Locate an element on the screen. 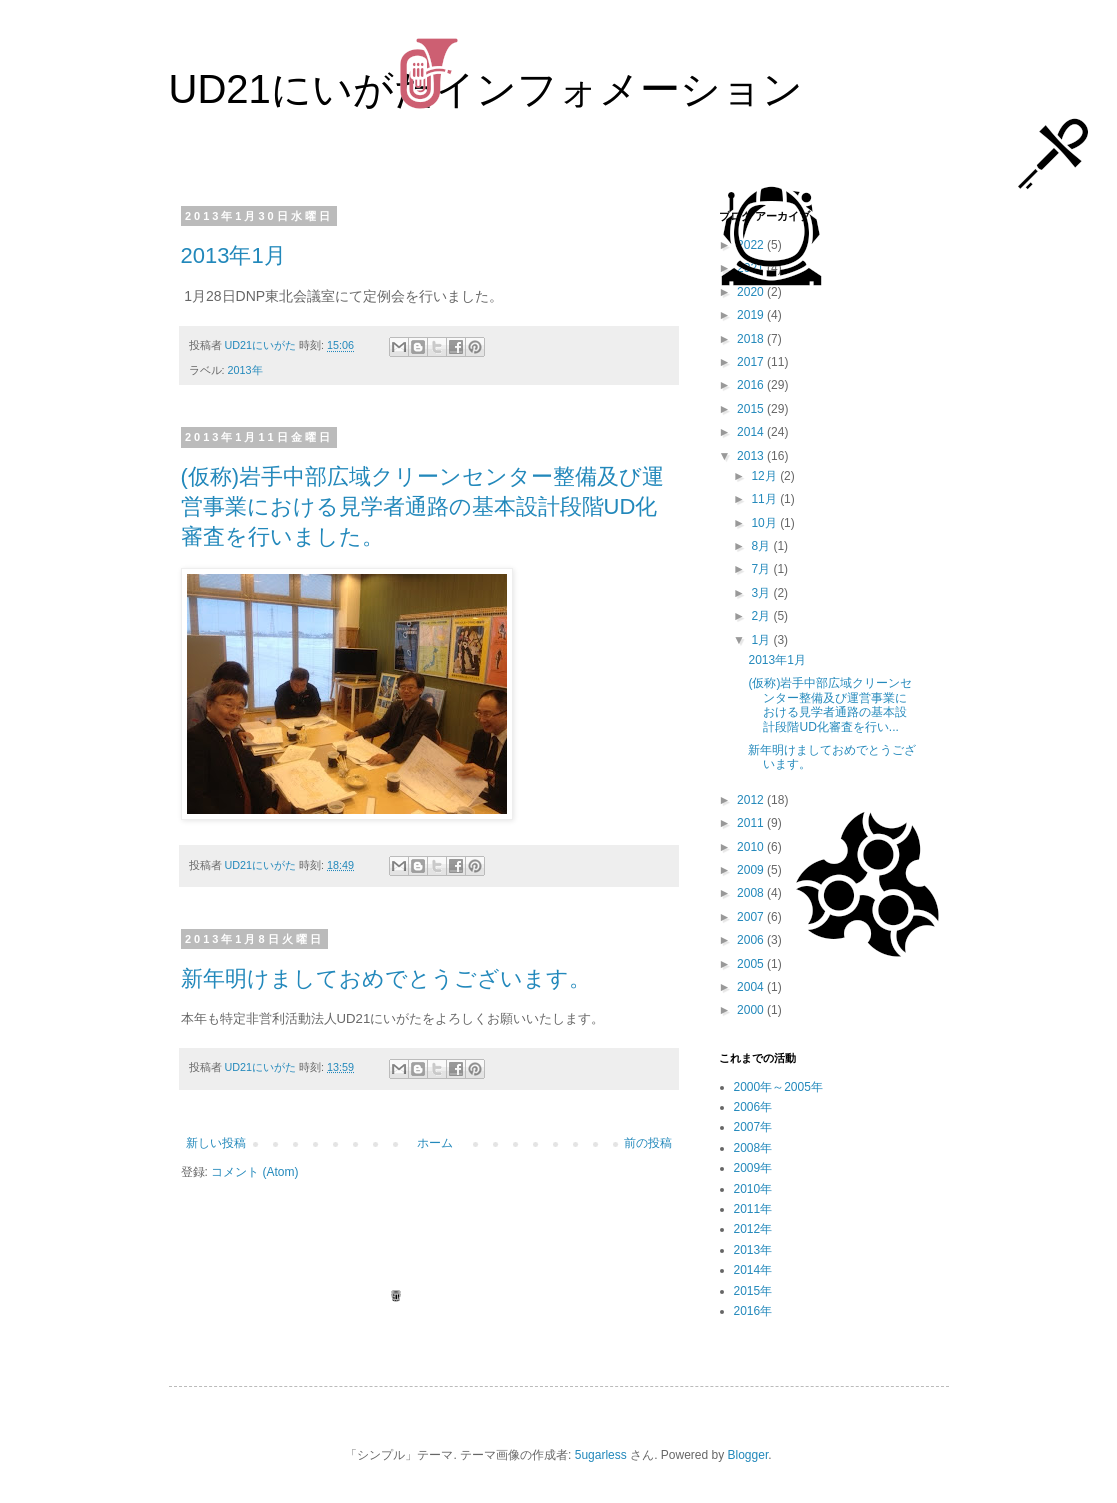 This screenshot has width=1117, height=1503. select tuba as your instrument is located at coordinates (426, 73).